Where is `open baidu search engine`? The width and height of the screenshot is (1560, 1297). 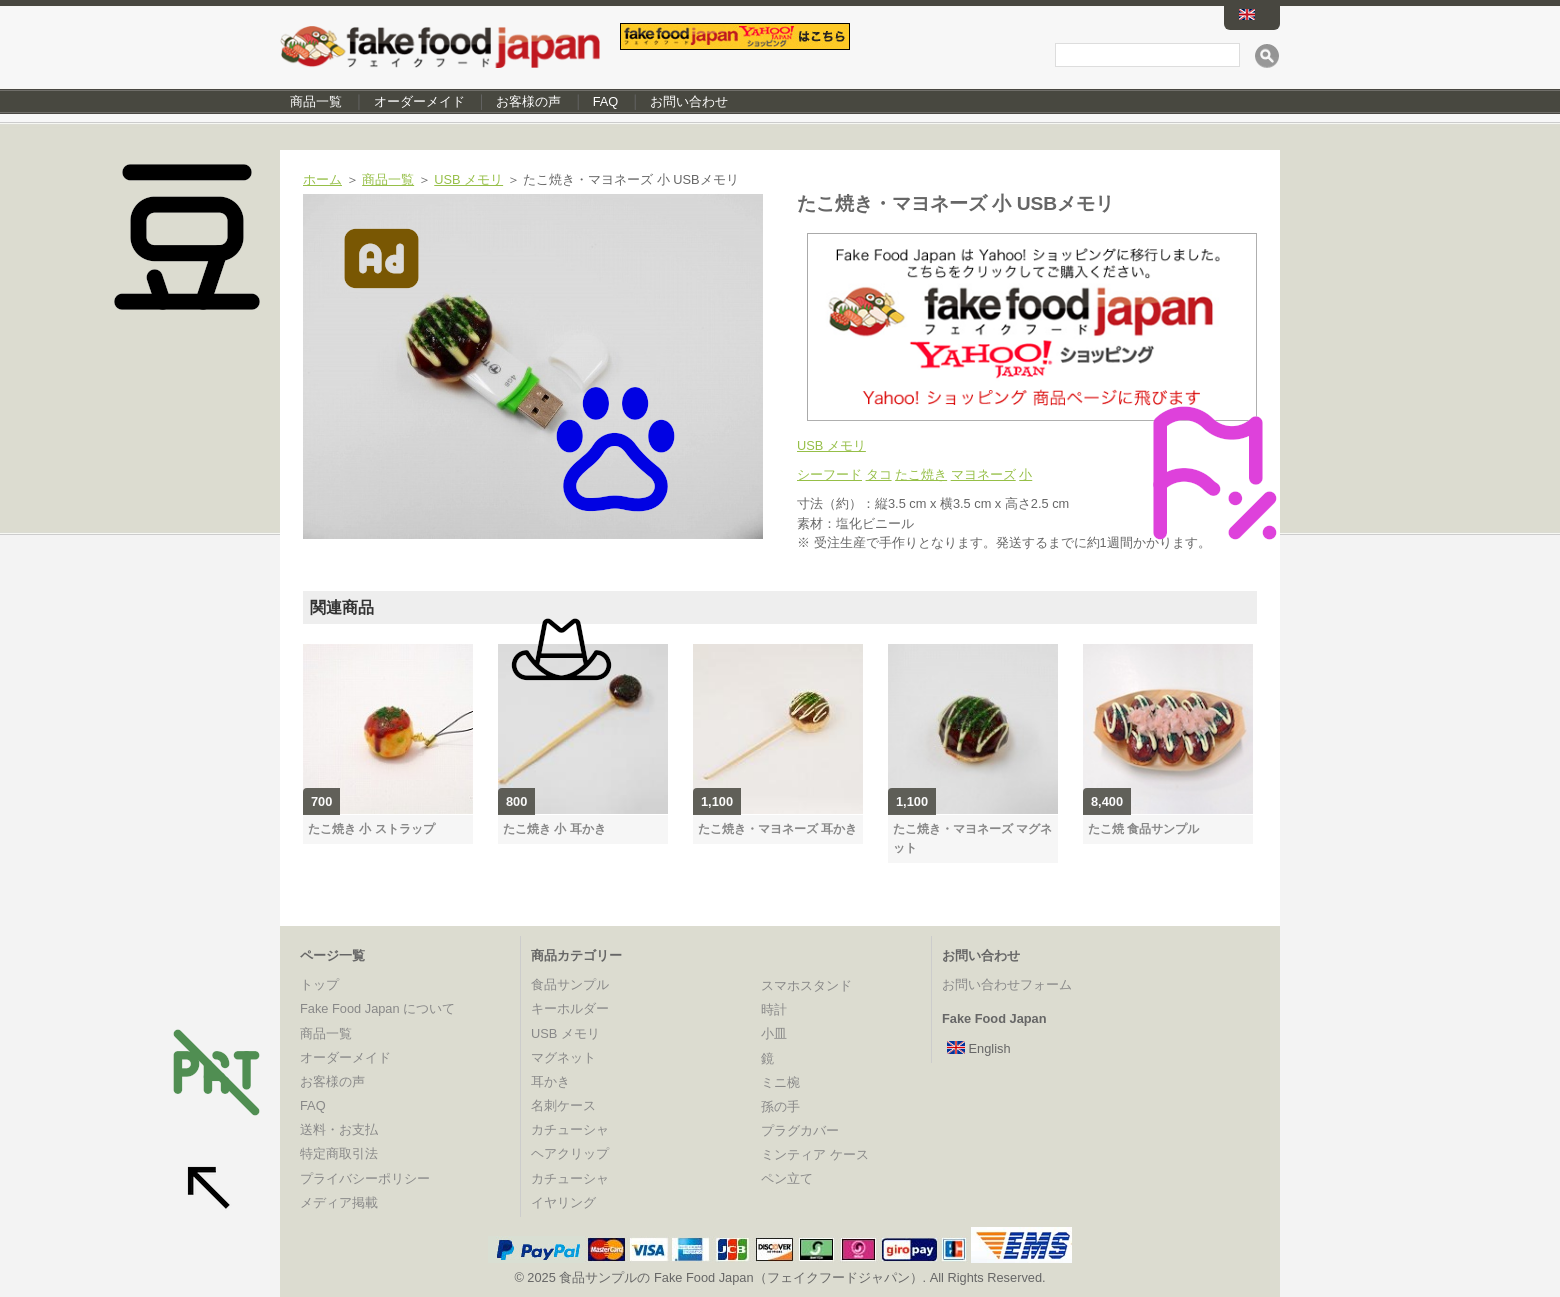 open baidu search engine is located at coordinates (615, 452).